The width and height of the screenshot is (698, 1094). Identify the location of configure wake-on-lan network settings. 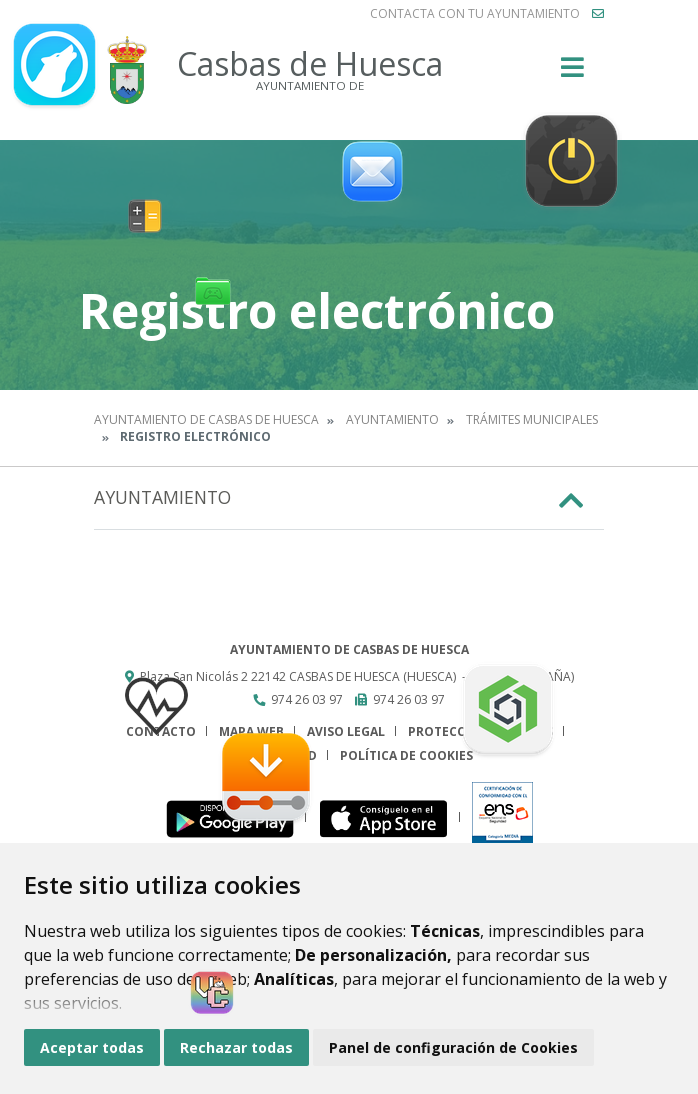
(571, 162).